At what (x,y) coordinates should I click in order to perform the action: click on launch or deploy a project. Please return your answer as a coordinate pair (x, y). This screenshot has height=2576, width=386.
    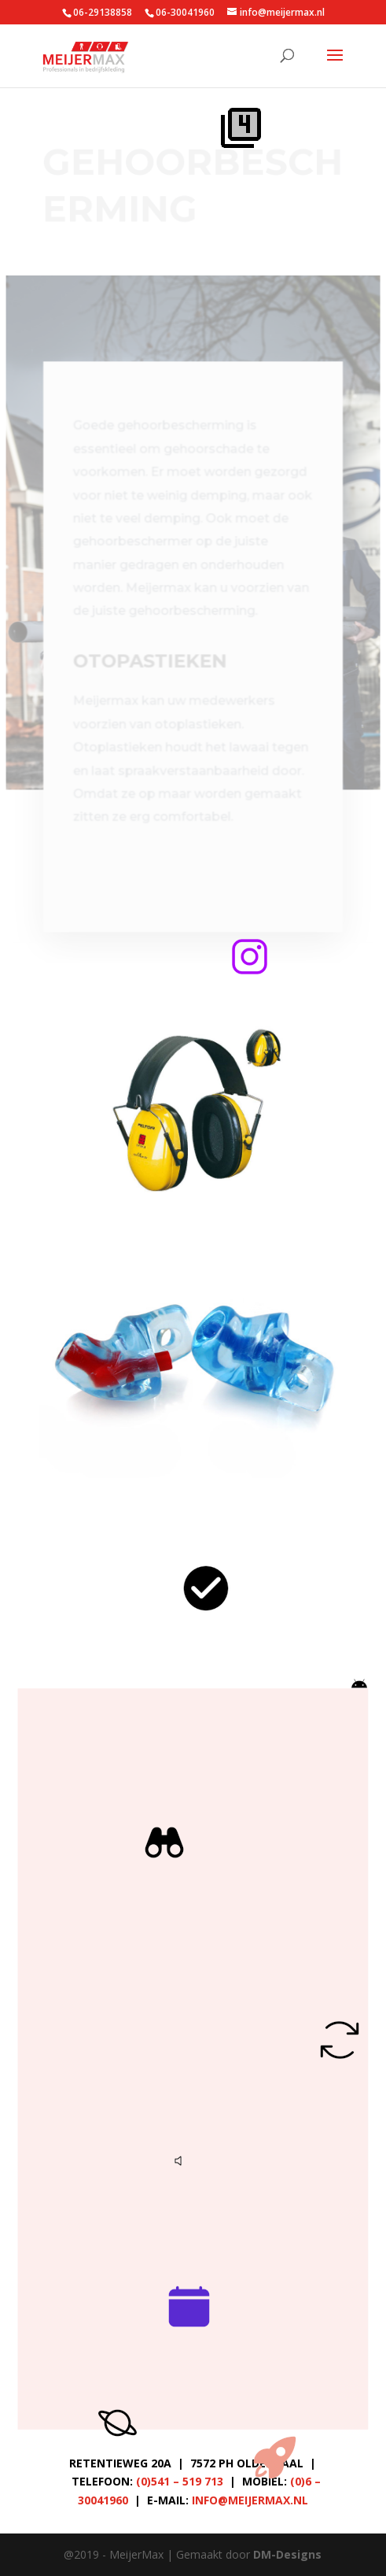
    Looking at the image, I should click on (274, 2457).